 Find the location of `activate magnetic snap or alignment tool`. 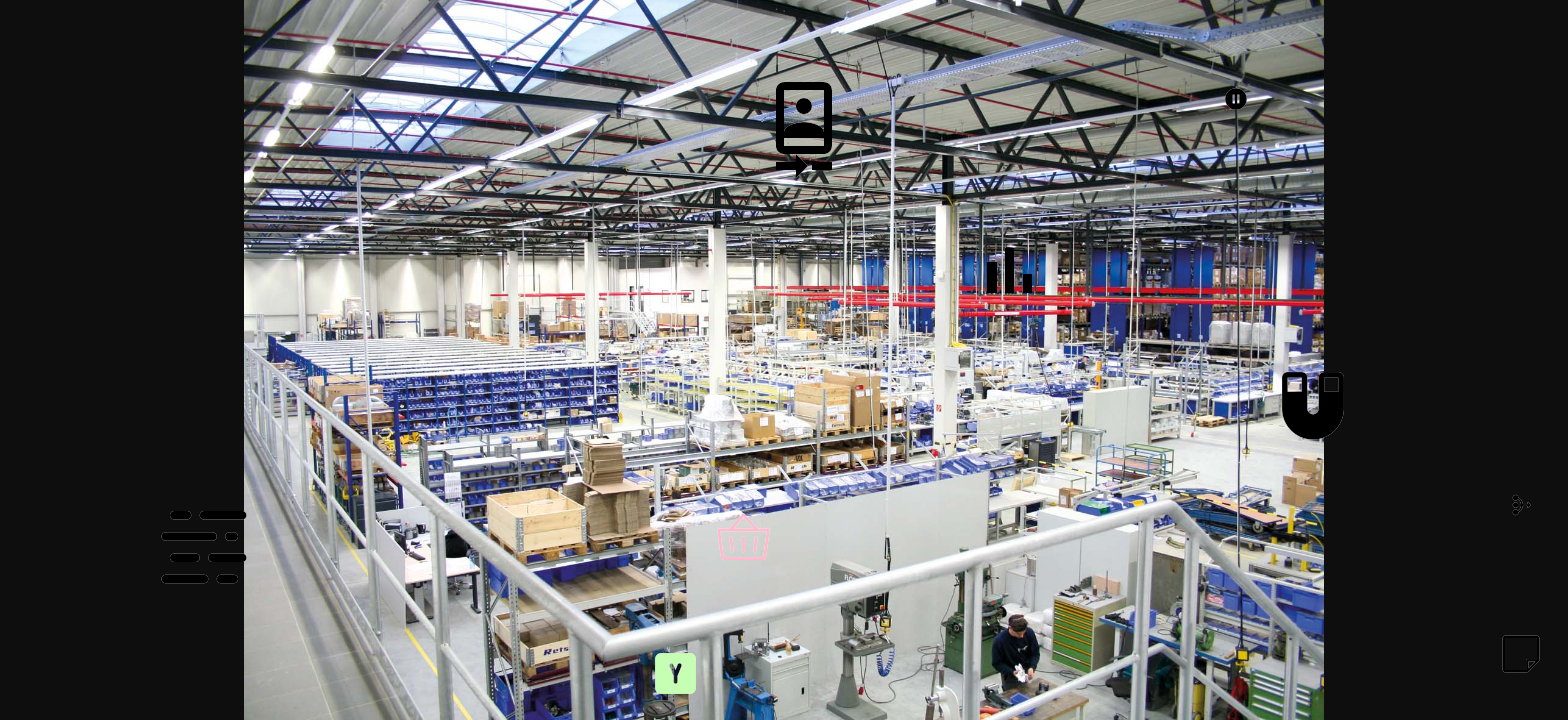

activate magnetic snap or alignment tool is located at coordinates (1313, 403).